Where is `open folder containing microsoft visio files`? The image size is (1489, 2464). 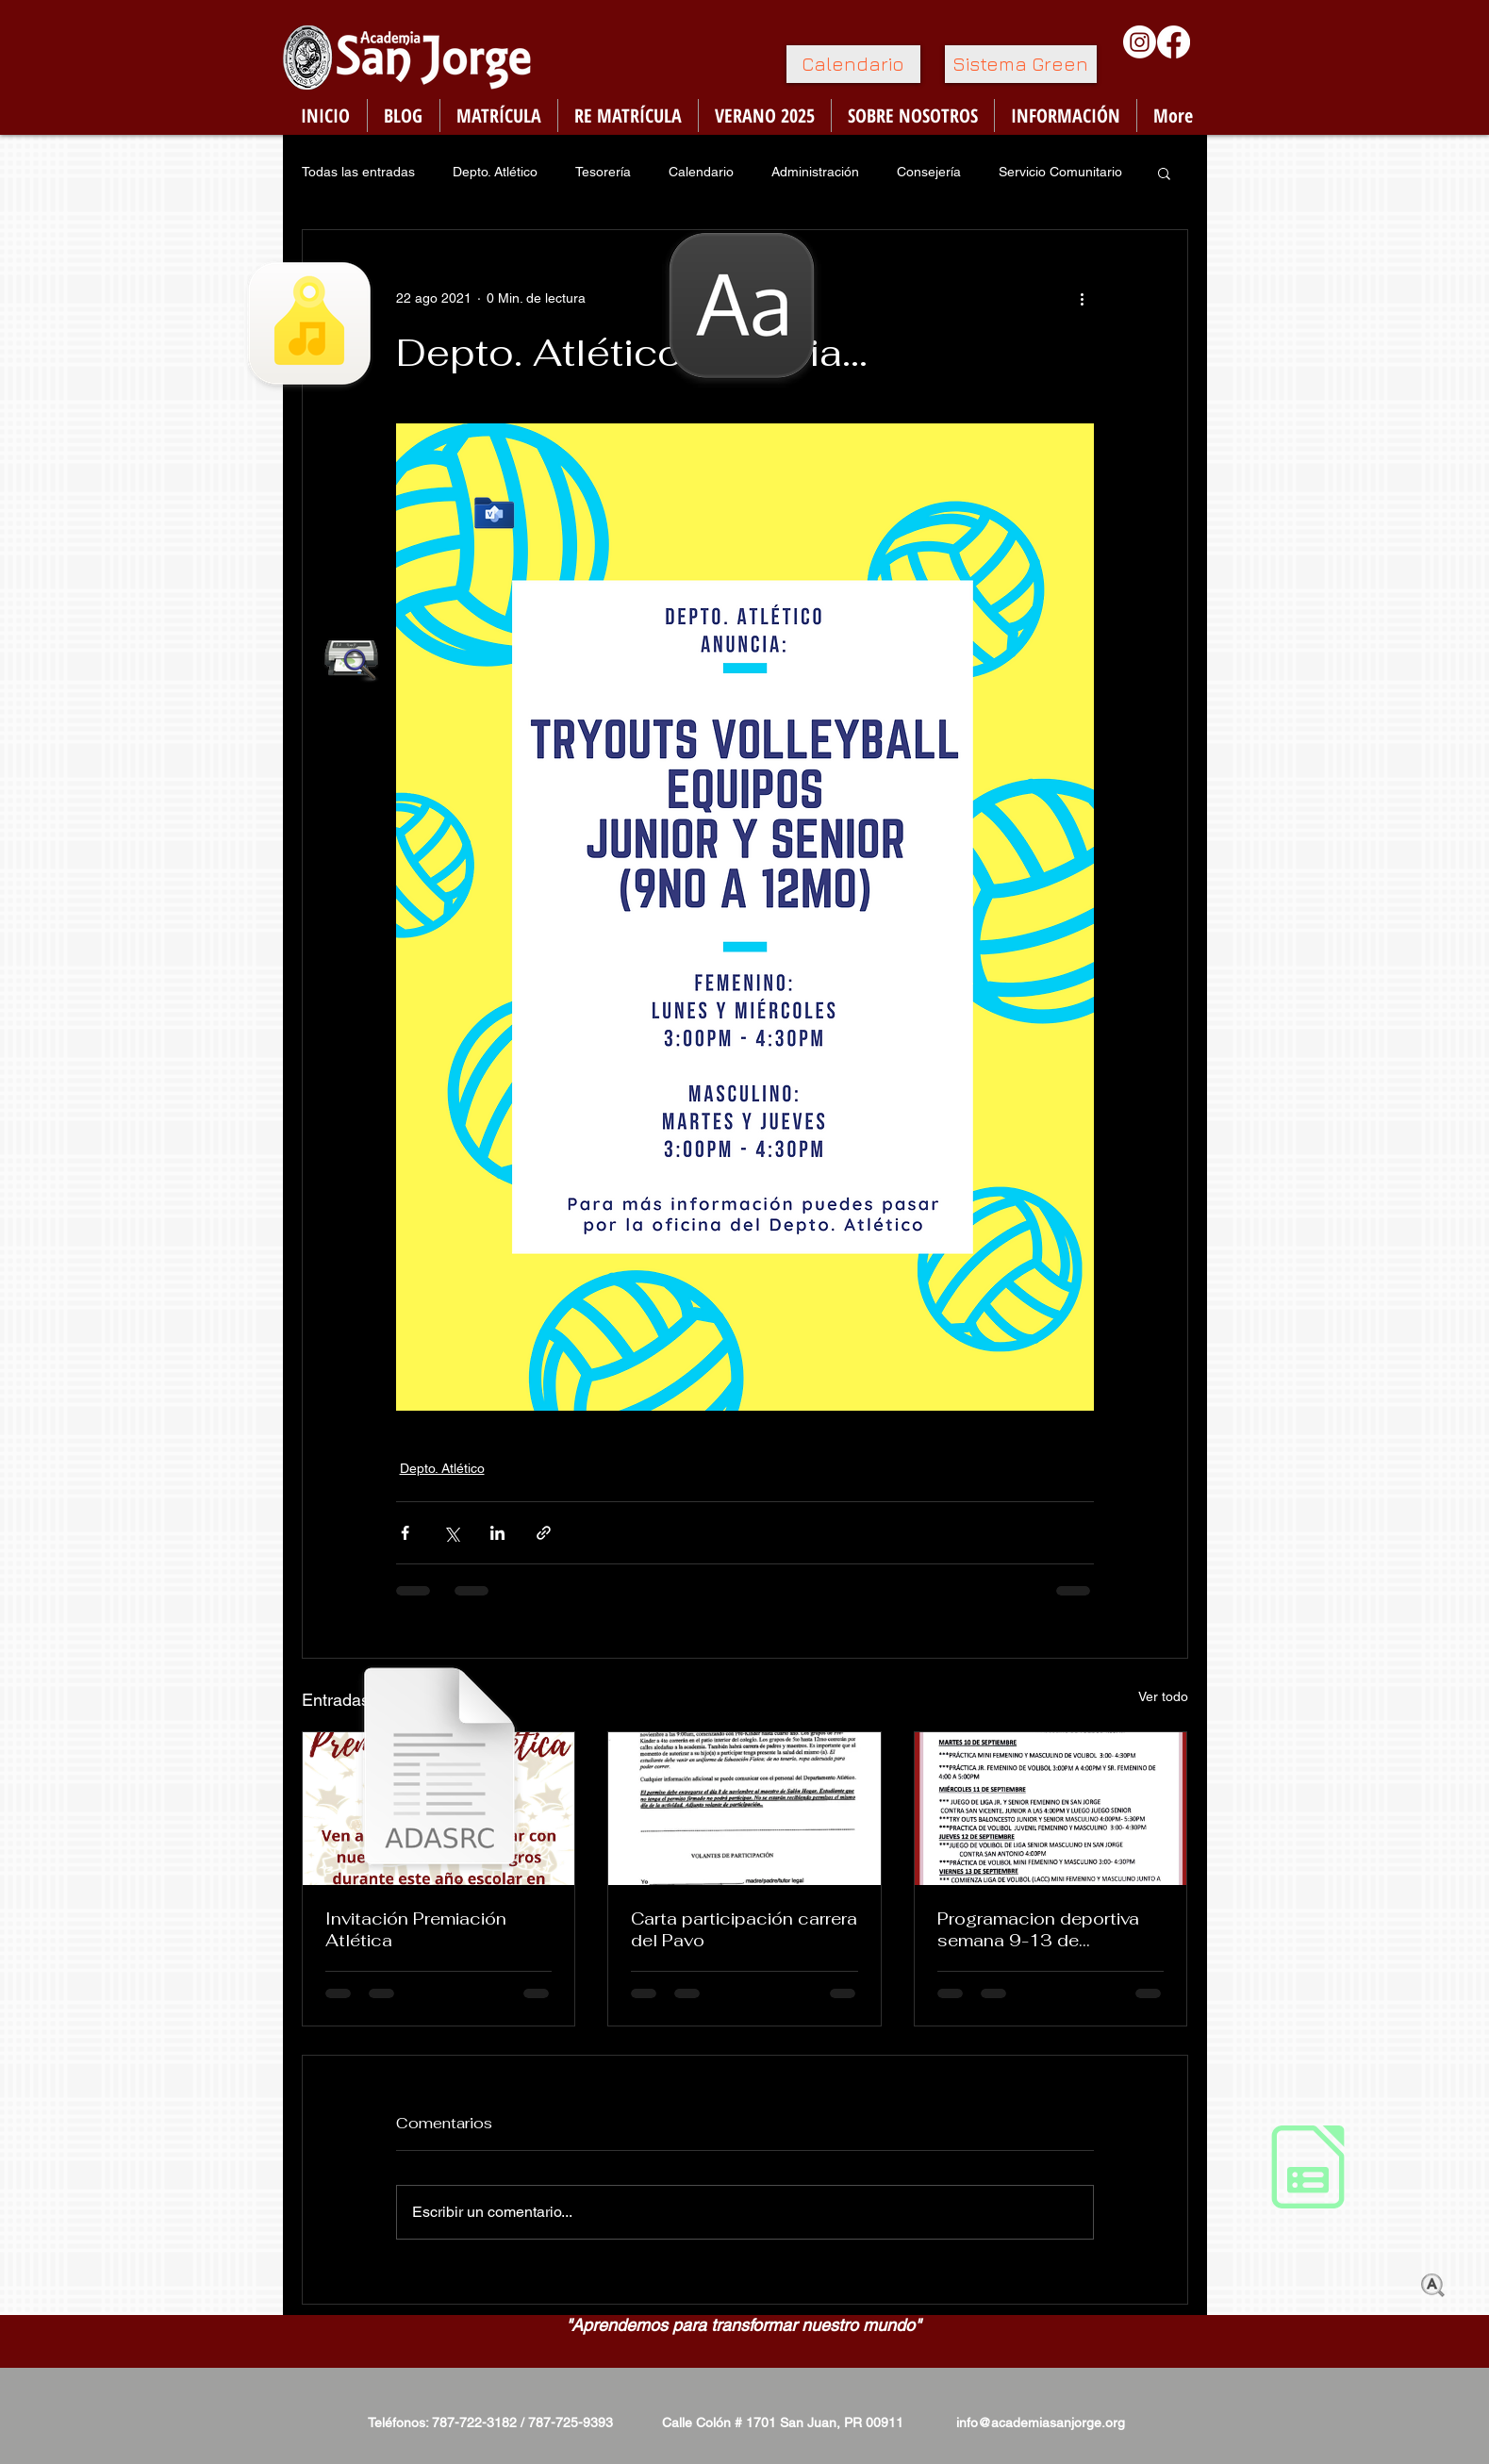 open folder containing microsoft visio files is located at coordinates (494, 514).